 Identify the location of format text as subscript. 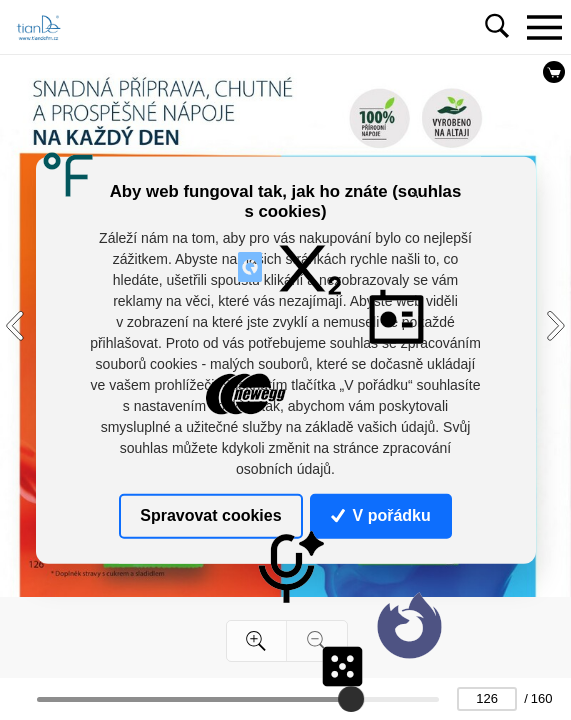
(307, 270).